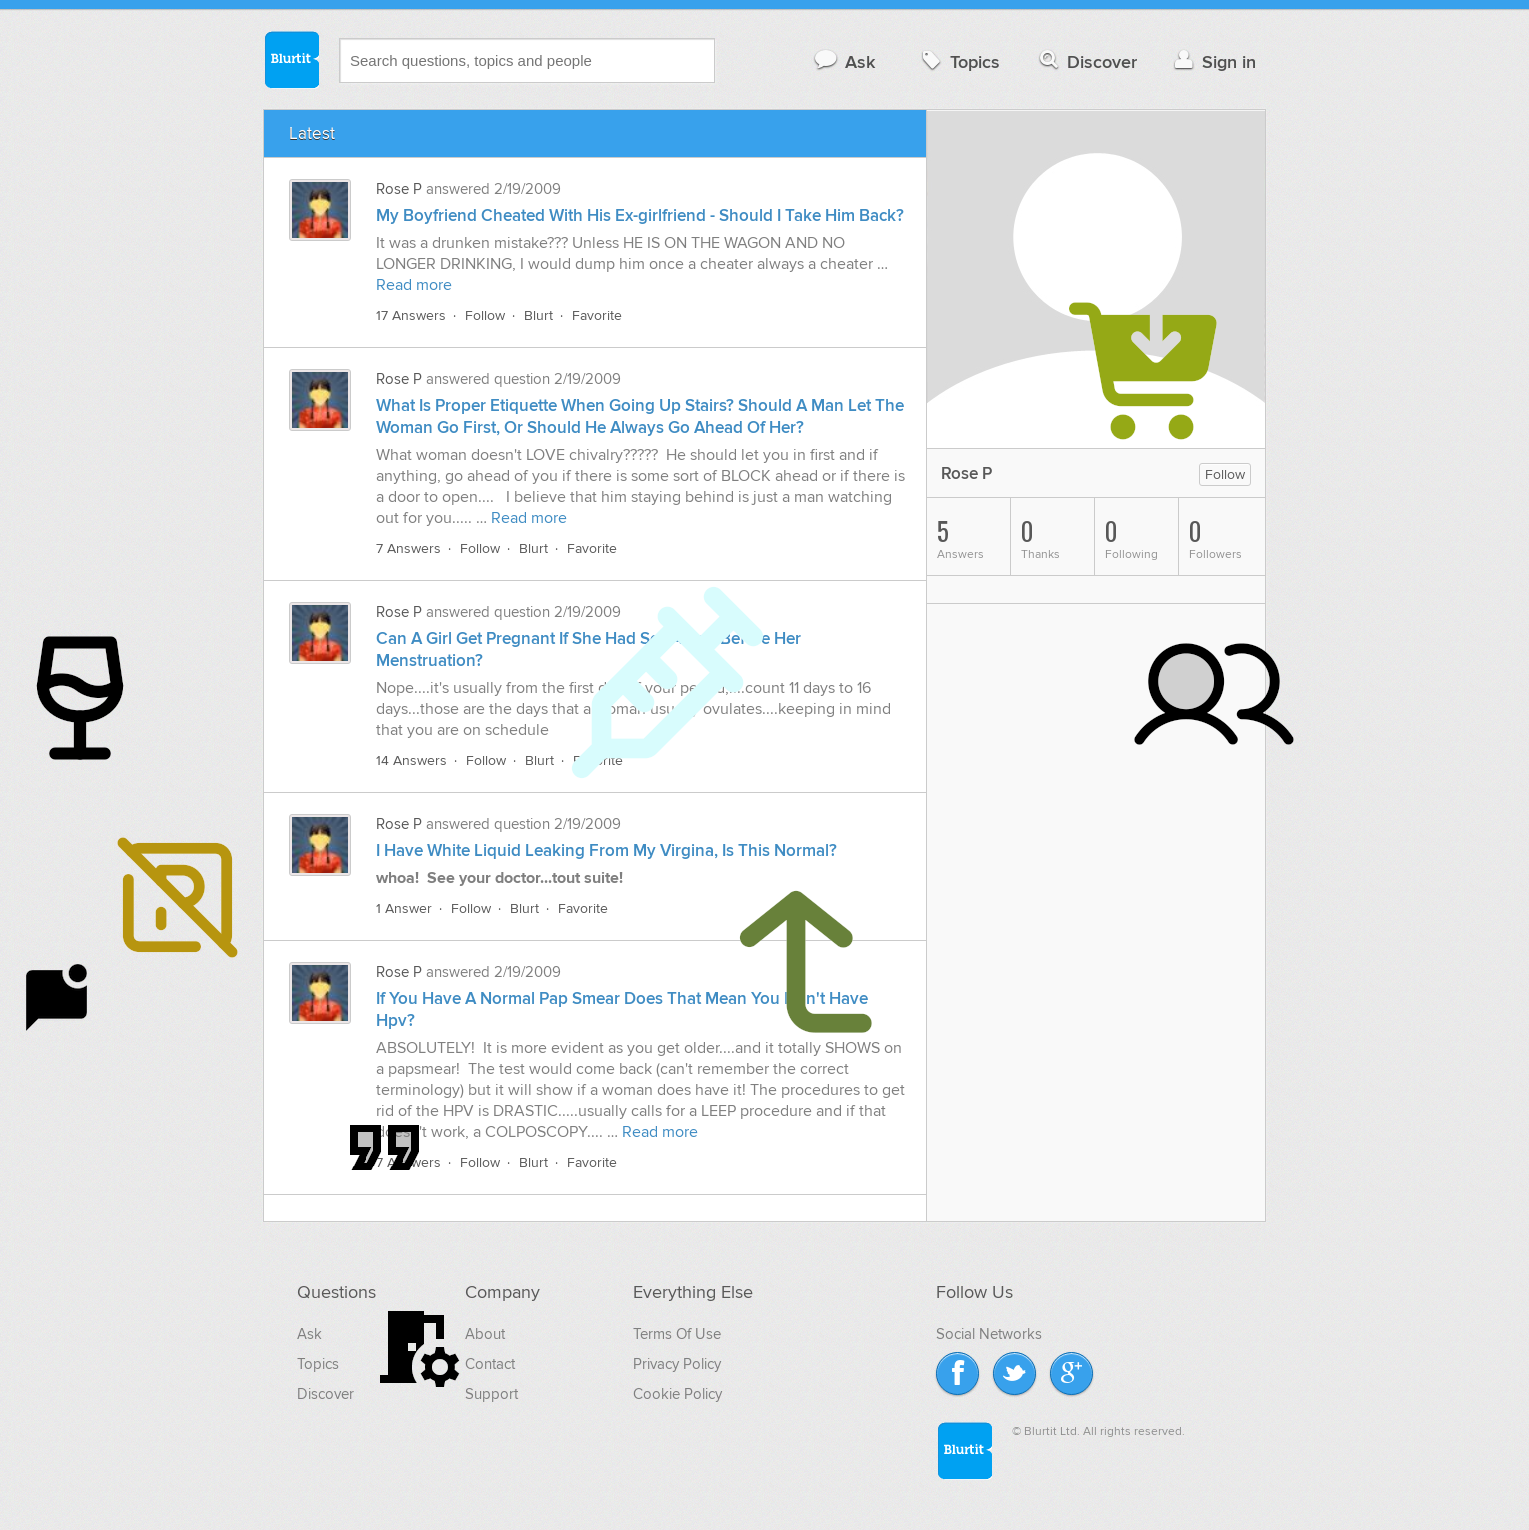  What do you see at coordinates (177, 897) in the screenshot?
I see `no parking available` at bounding box center [177, 897].